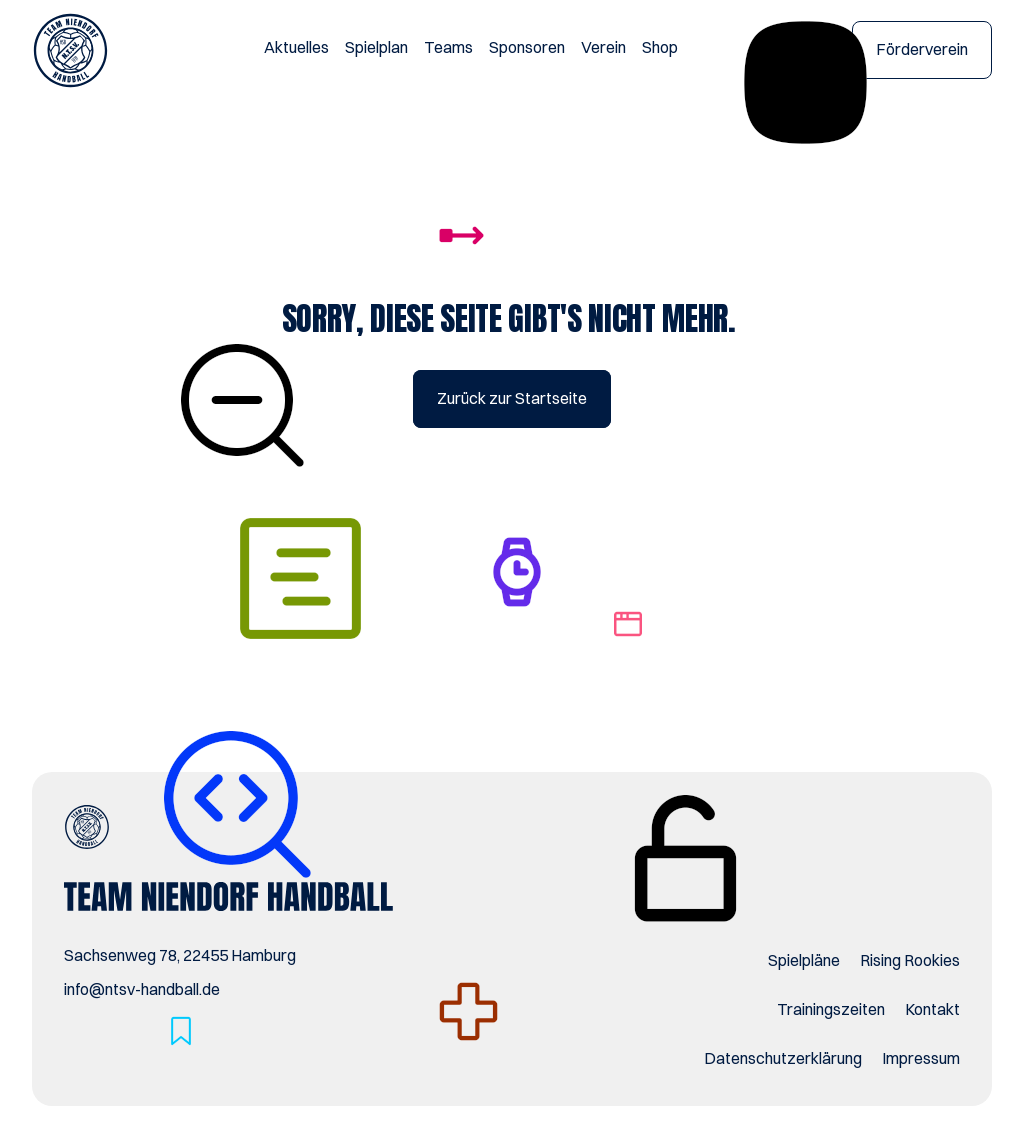 Image resolution: width=1024 pixels, height=1138 pixels. What do you see at coordinates (240, 807) in the screenshot?
I see `scan or analyze code for issues` at bounding box center [240, 807].